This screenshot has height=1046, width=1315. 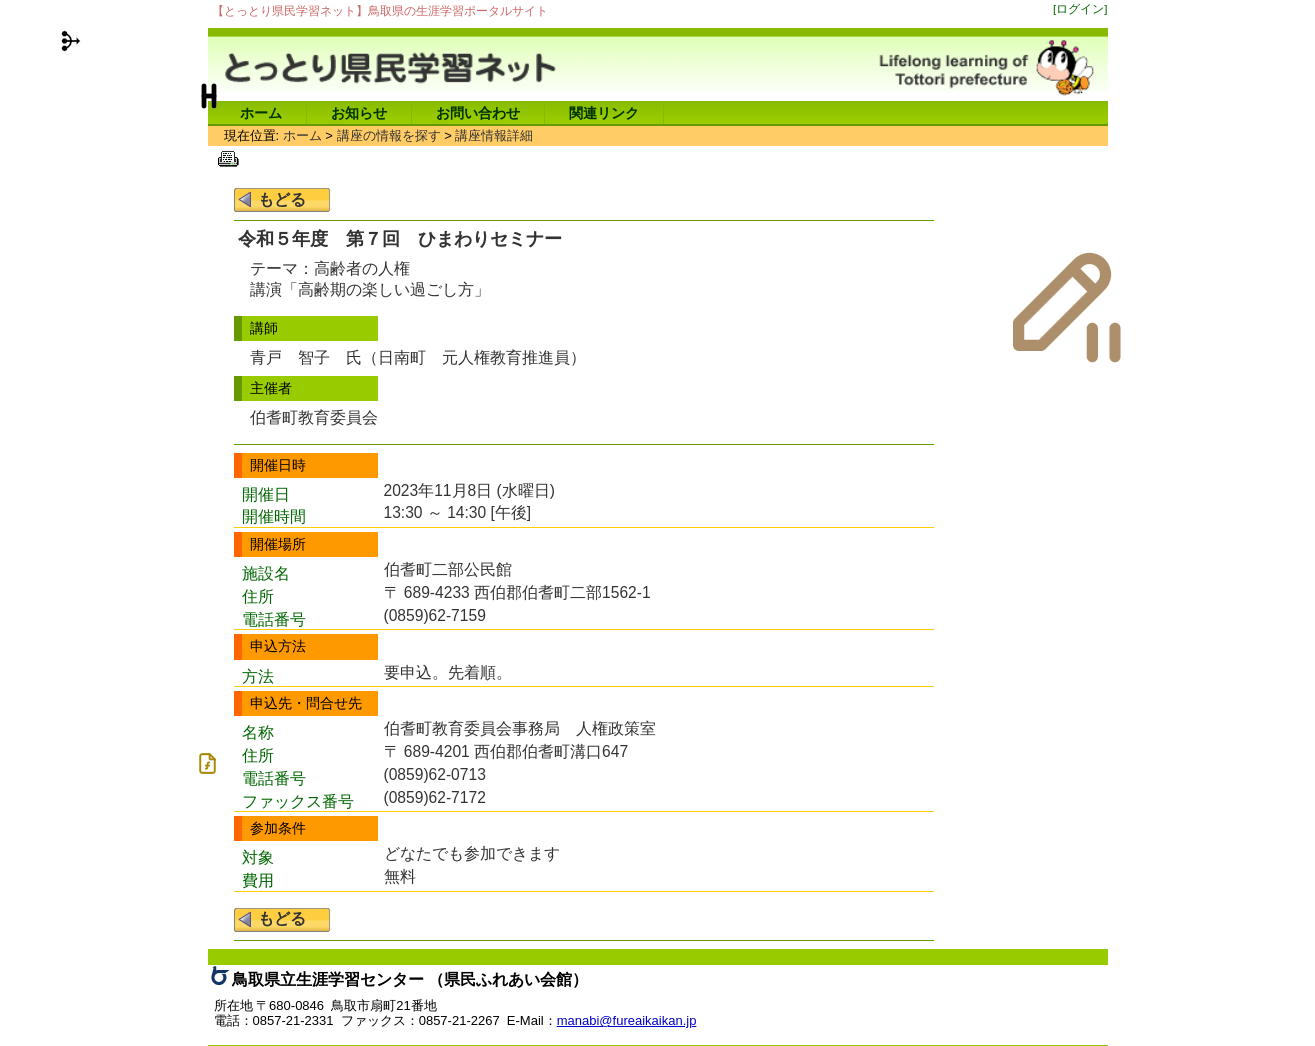 I want to click on view or open a function file, so click(x=207, y=763).